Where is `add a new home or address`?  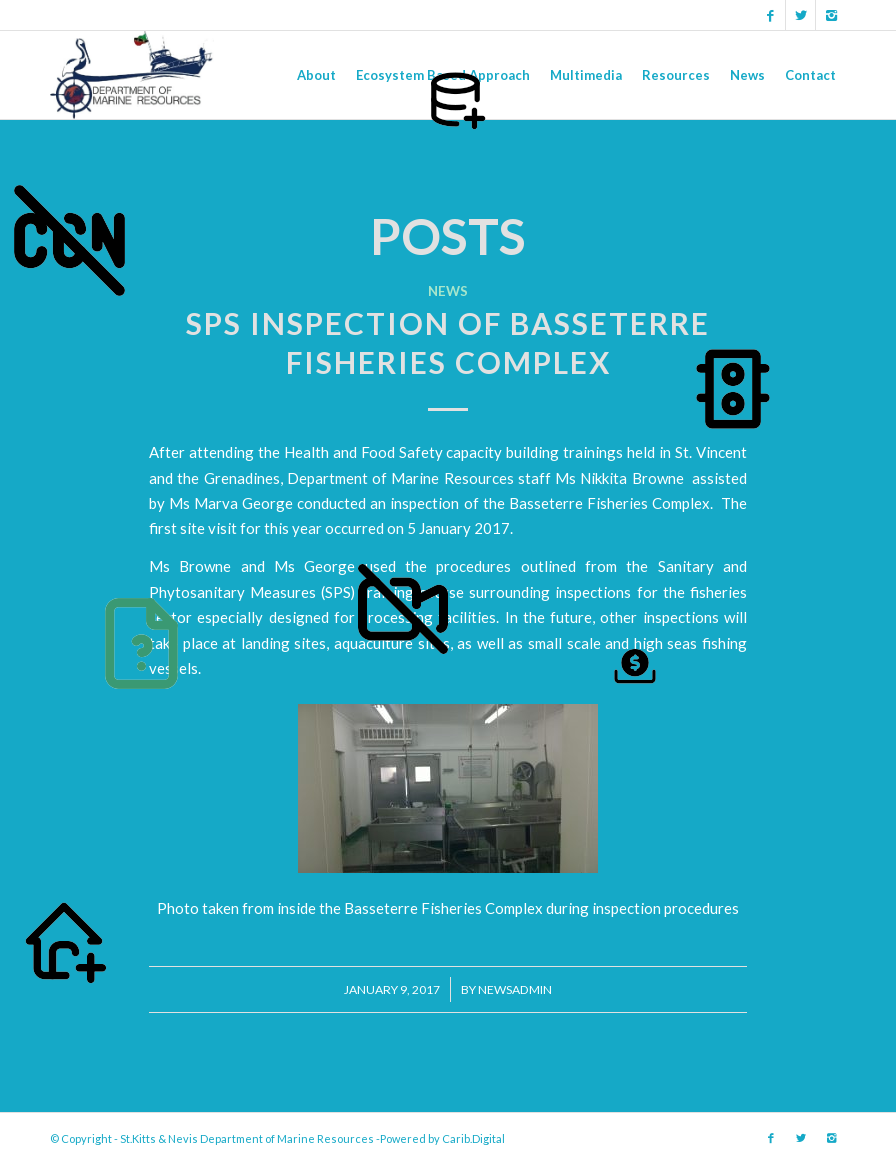 add a new home or address is located at coordinates (64, 941).